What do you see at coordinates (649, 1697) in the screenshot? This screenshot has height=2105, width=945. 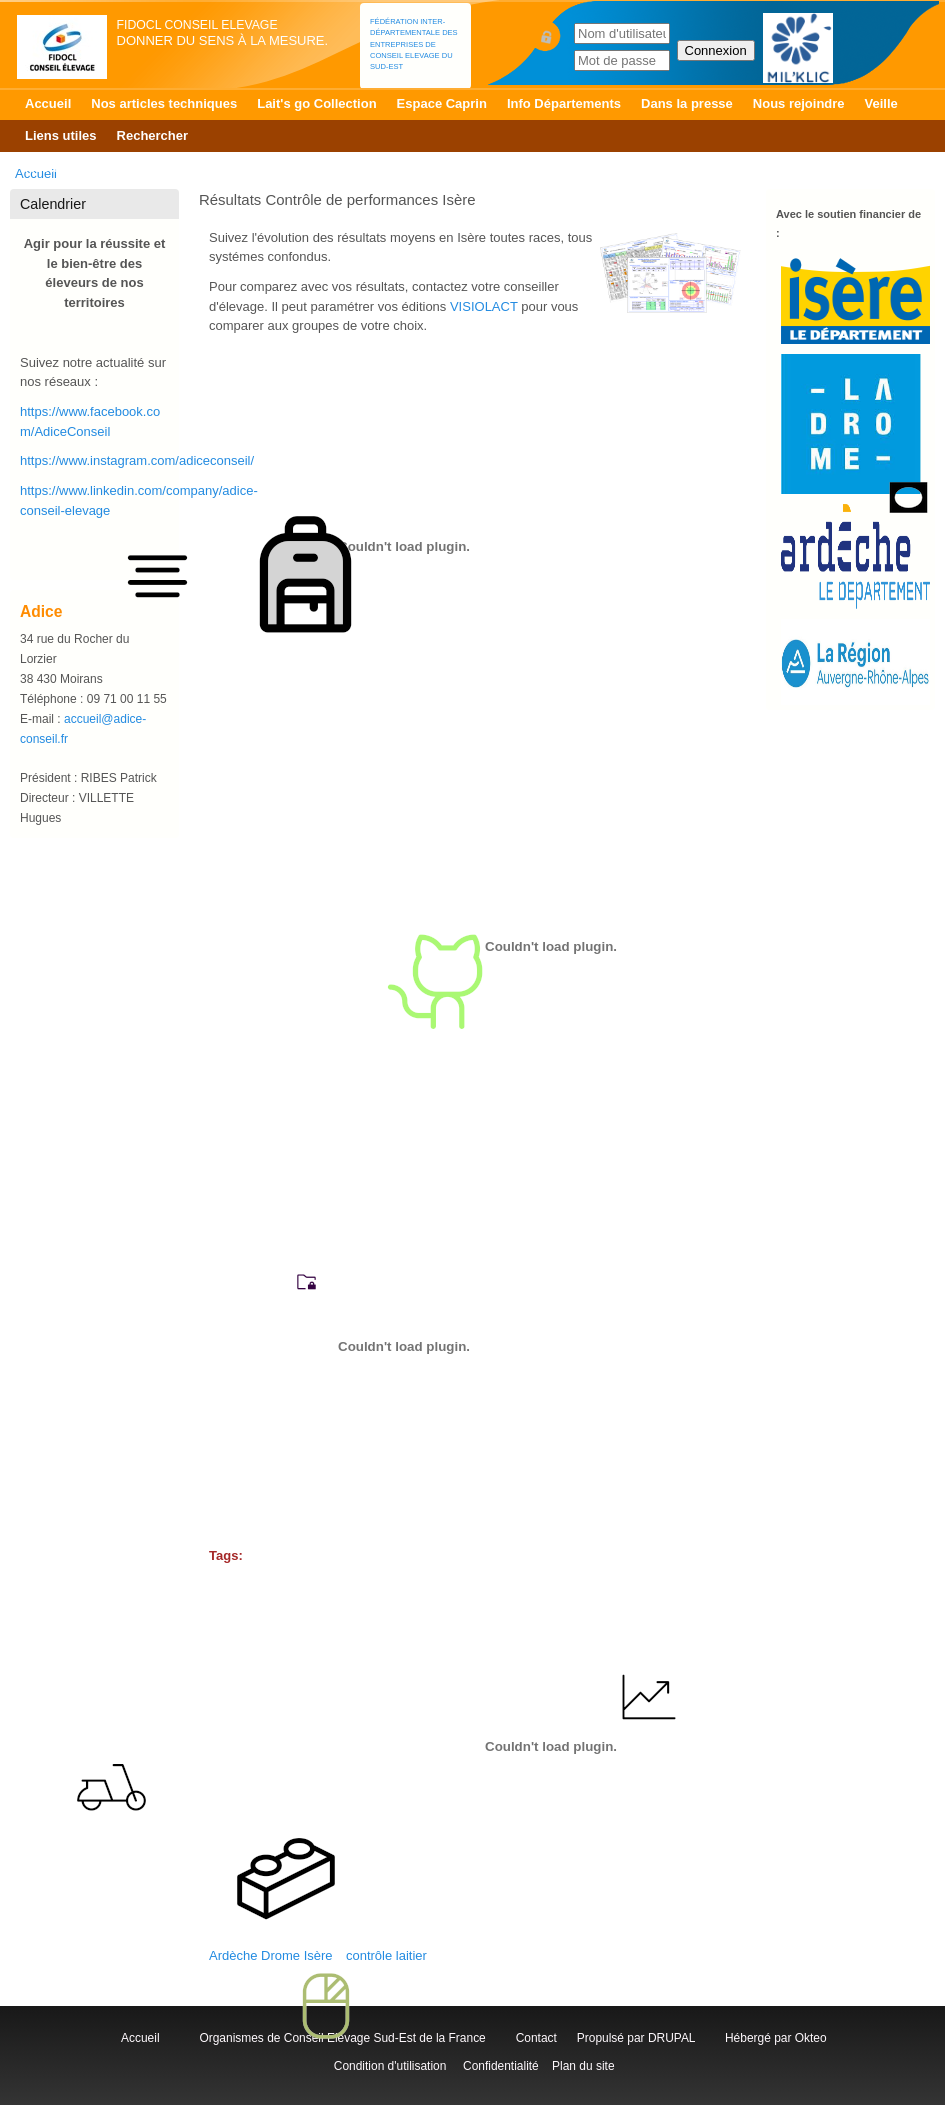 I see `view analytics or performance trends` at bounding box center [649, 1697].